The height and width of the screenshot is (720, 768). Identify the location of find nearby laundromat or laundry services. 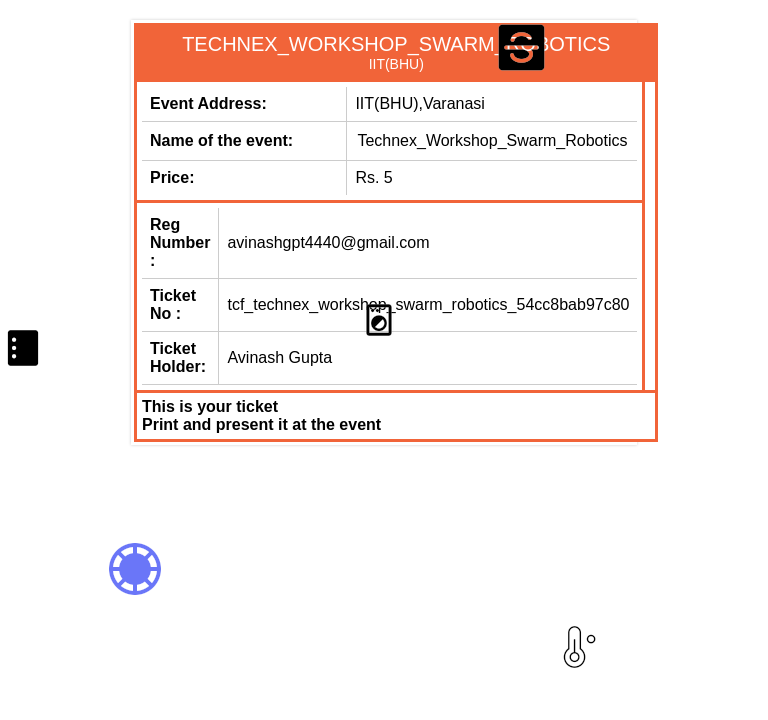
(379, 320).